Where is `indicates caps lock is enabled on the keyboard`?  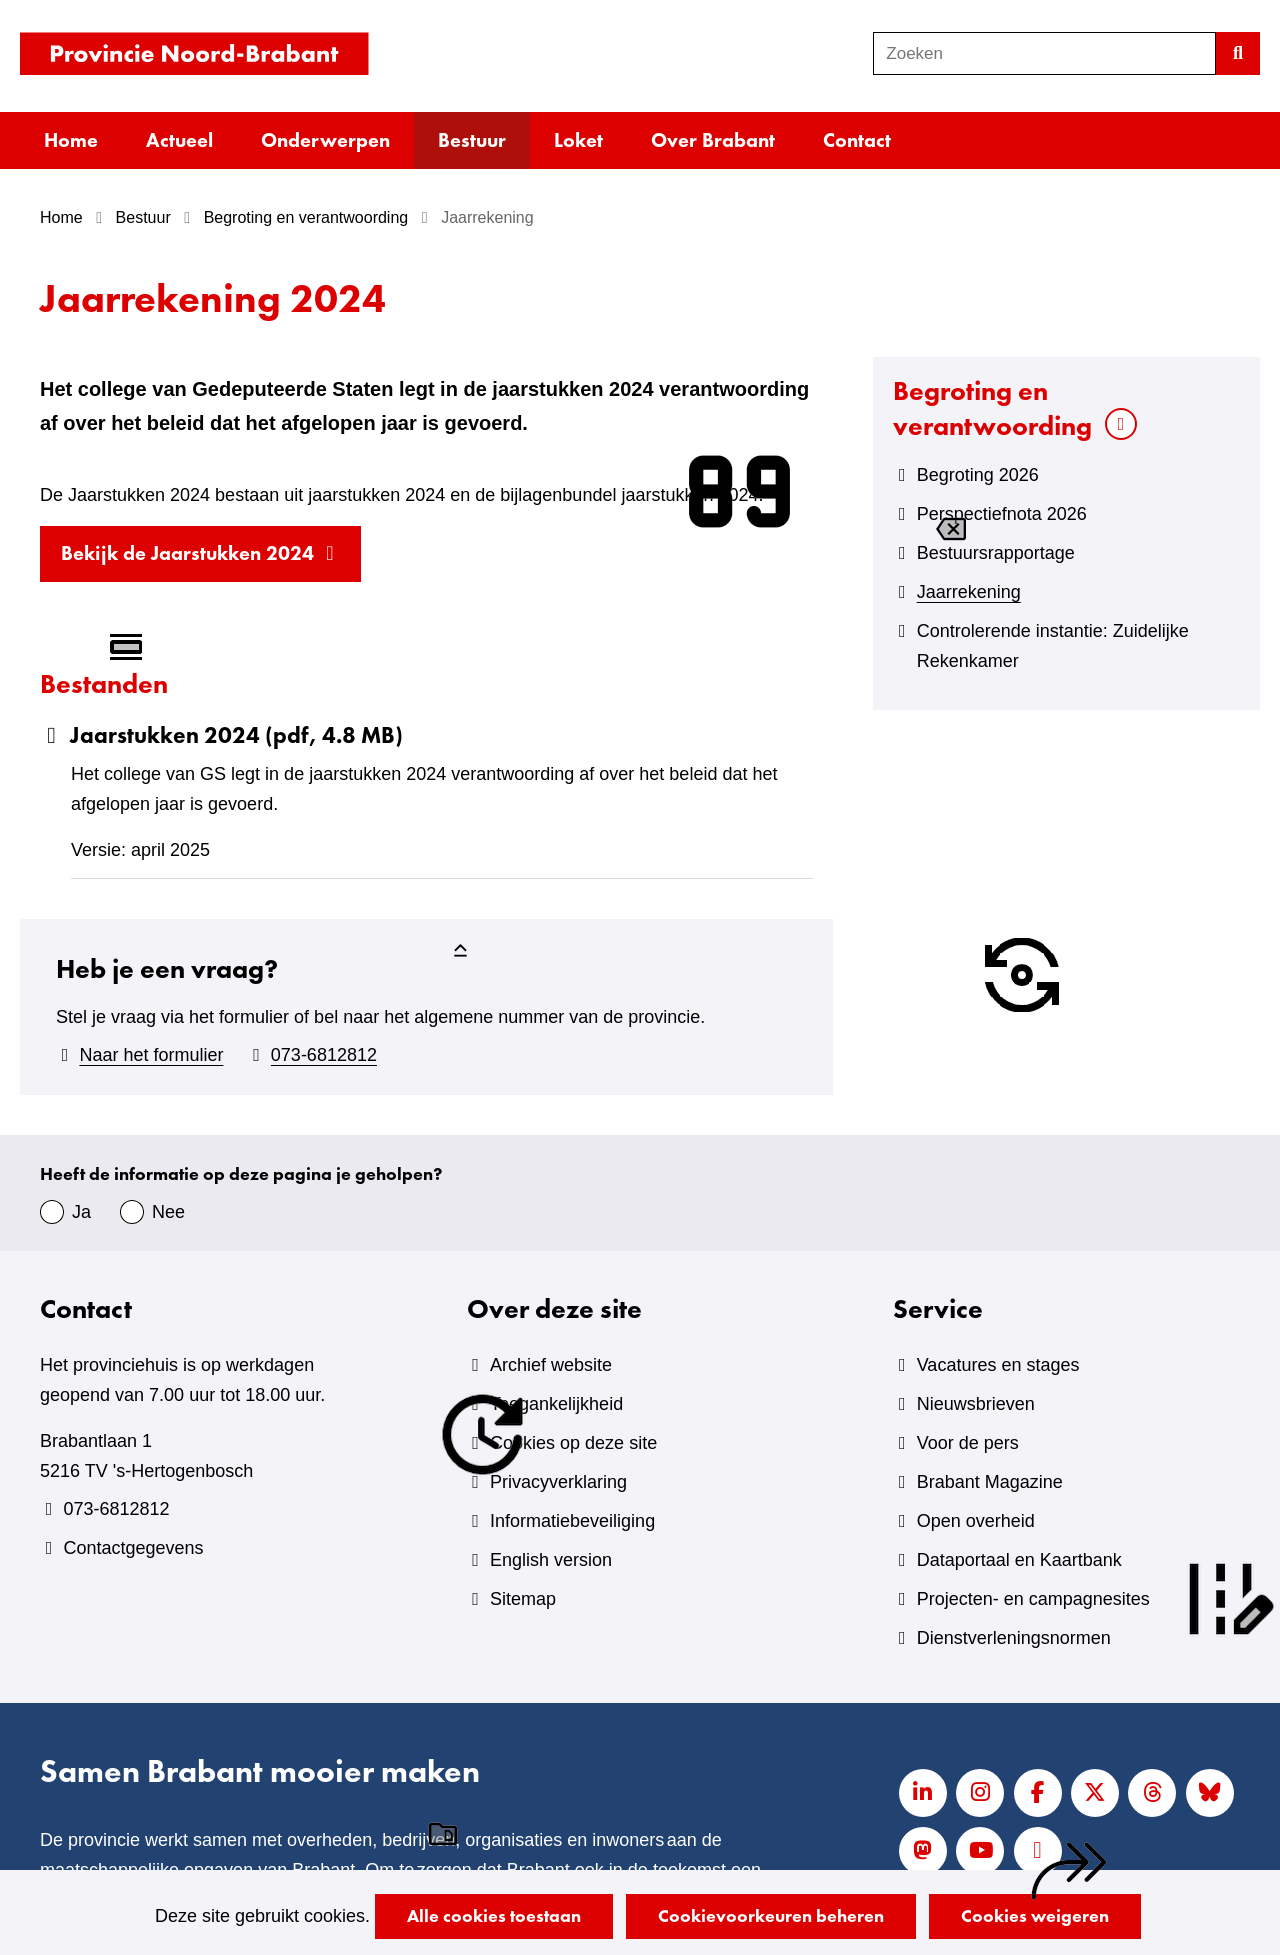 indicates caps lock is enabled on the keyboard is located at coordinates (460, 950).